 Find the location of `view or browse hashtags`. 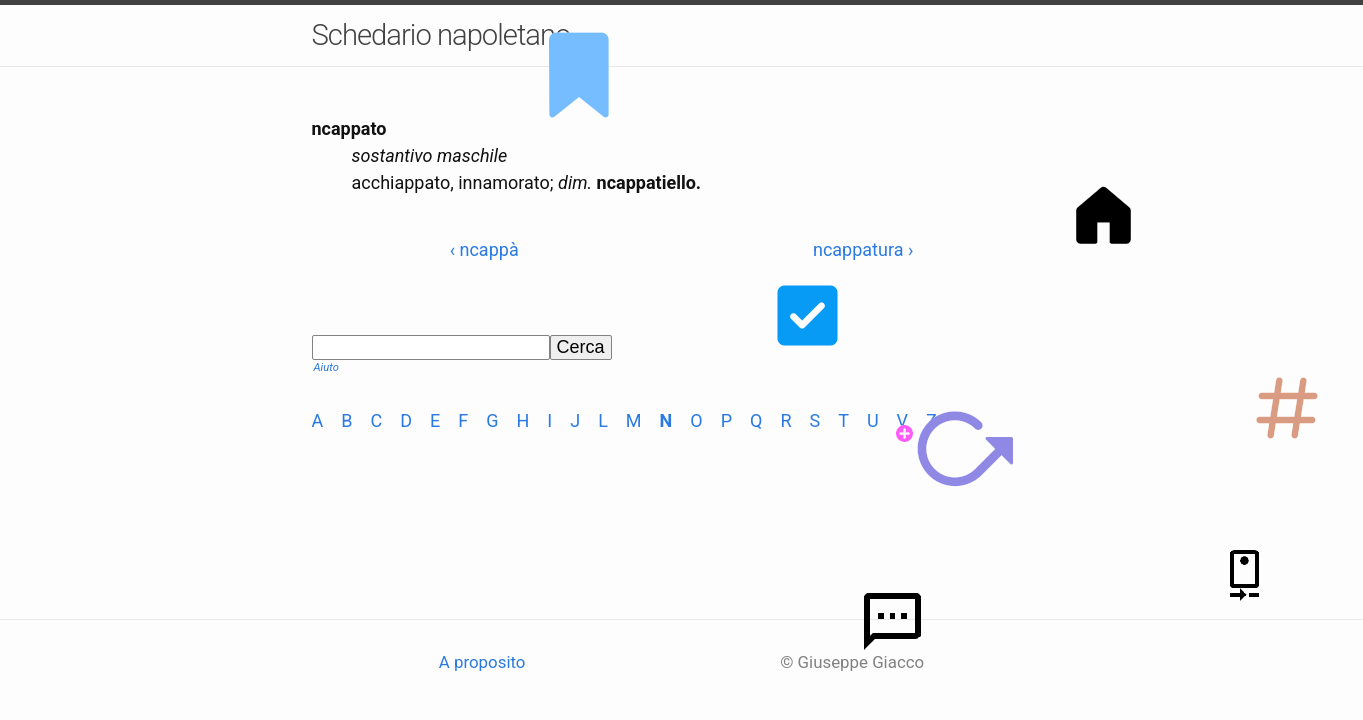

view or browse hashtags is located at coordinates (1287, 408).